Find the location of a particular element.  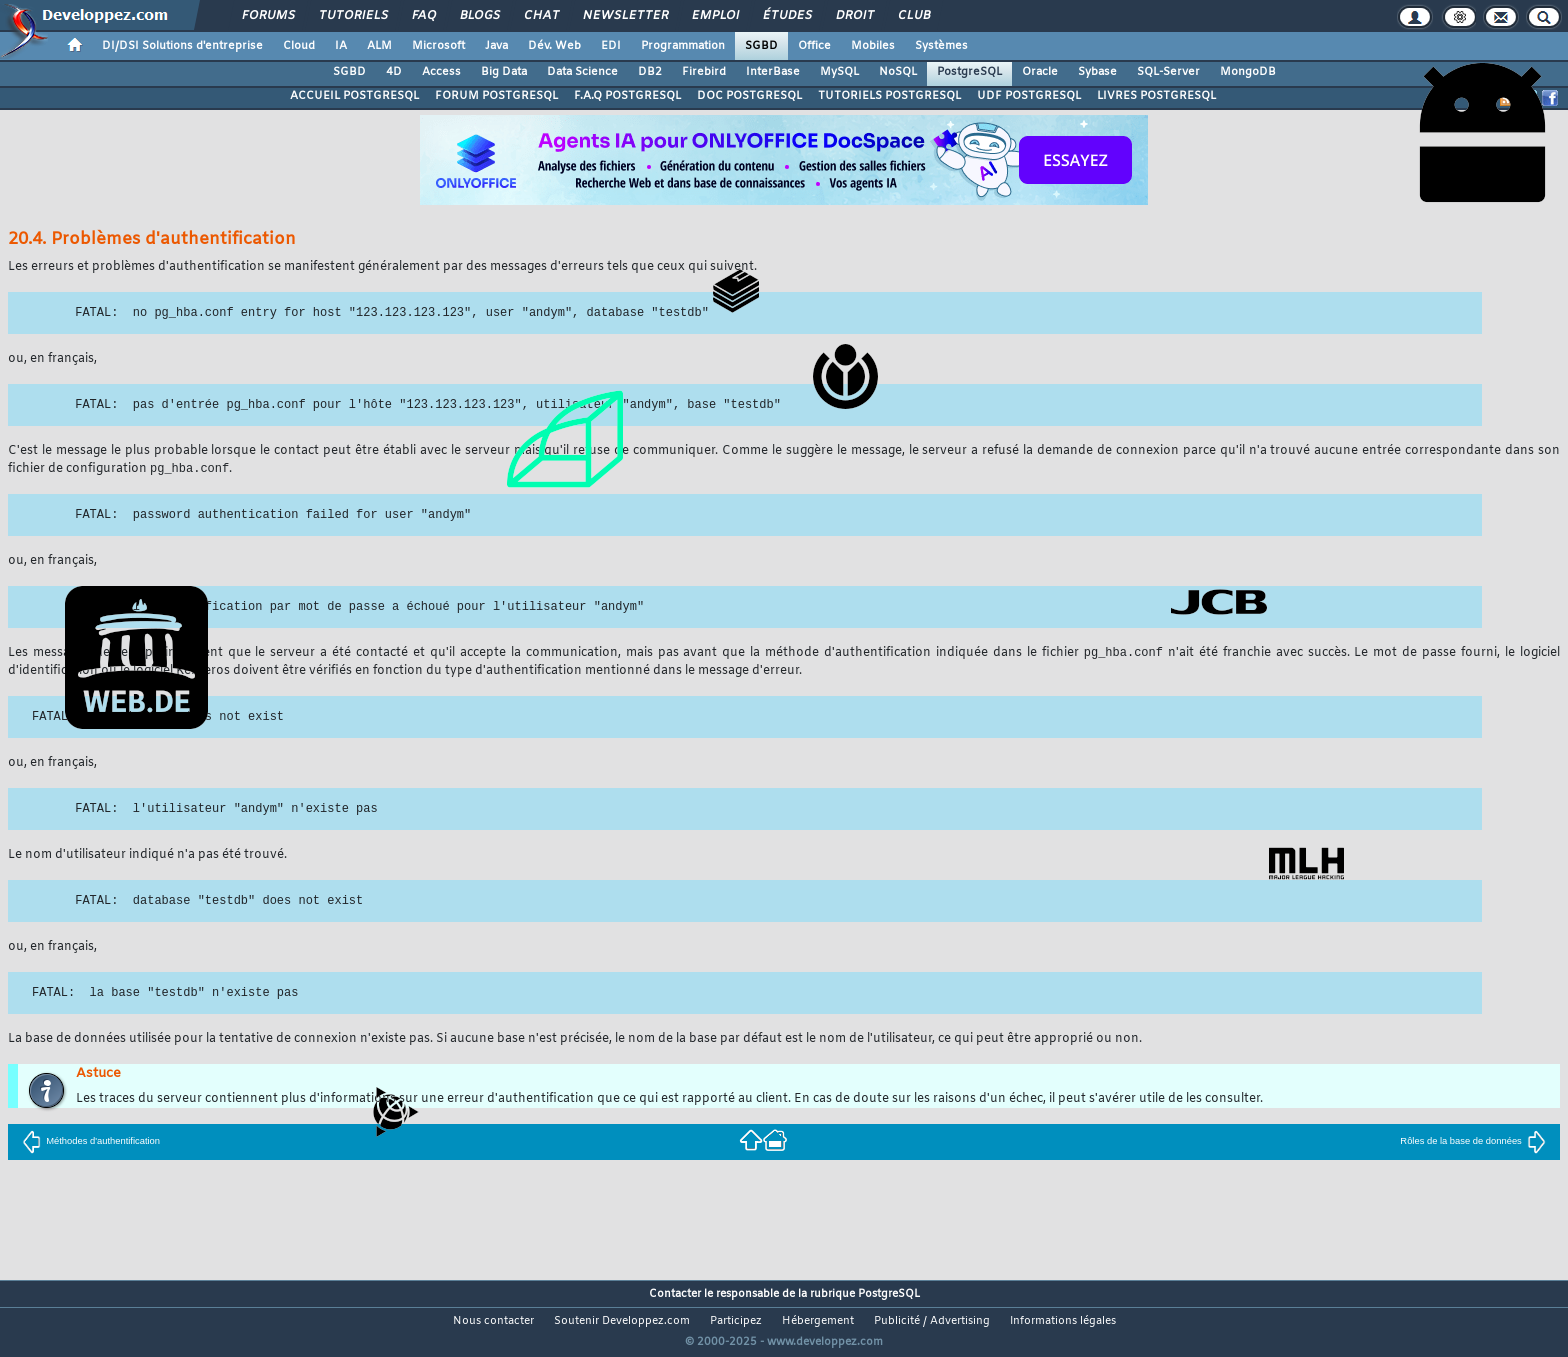

open web.de email service is located at coordinates (136, 657).